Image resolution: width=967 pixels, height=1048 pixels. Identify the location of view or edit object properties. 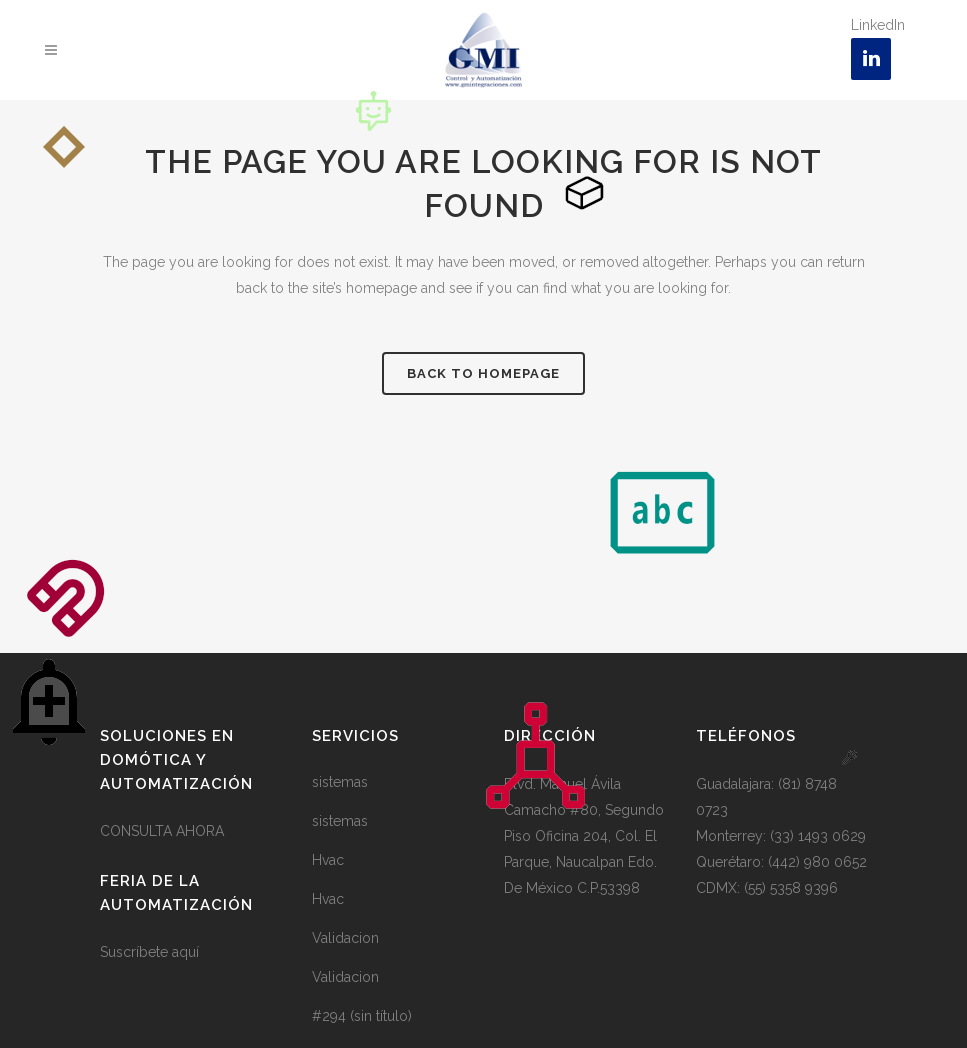
(849, 757).